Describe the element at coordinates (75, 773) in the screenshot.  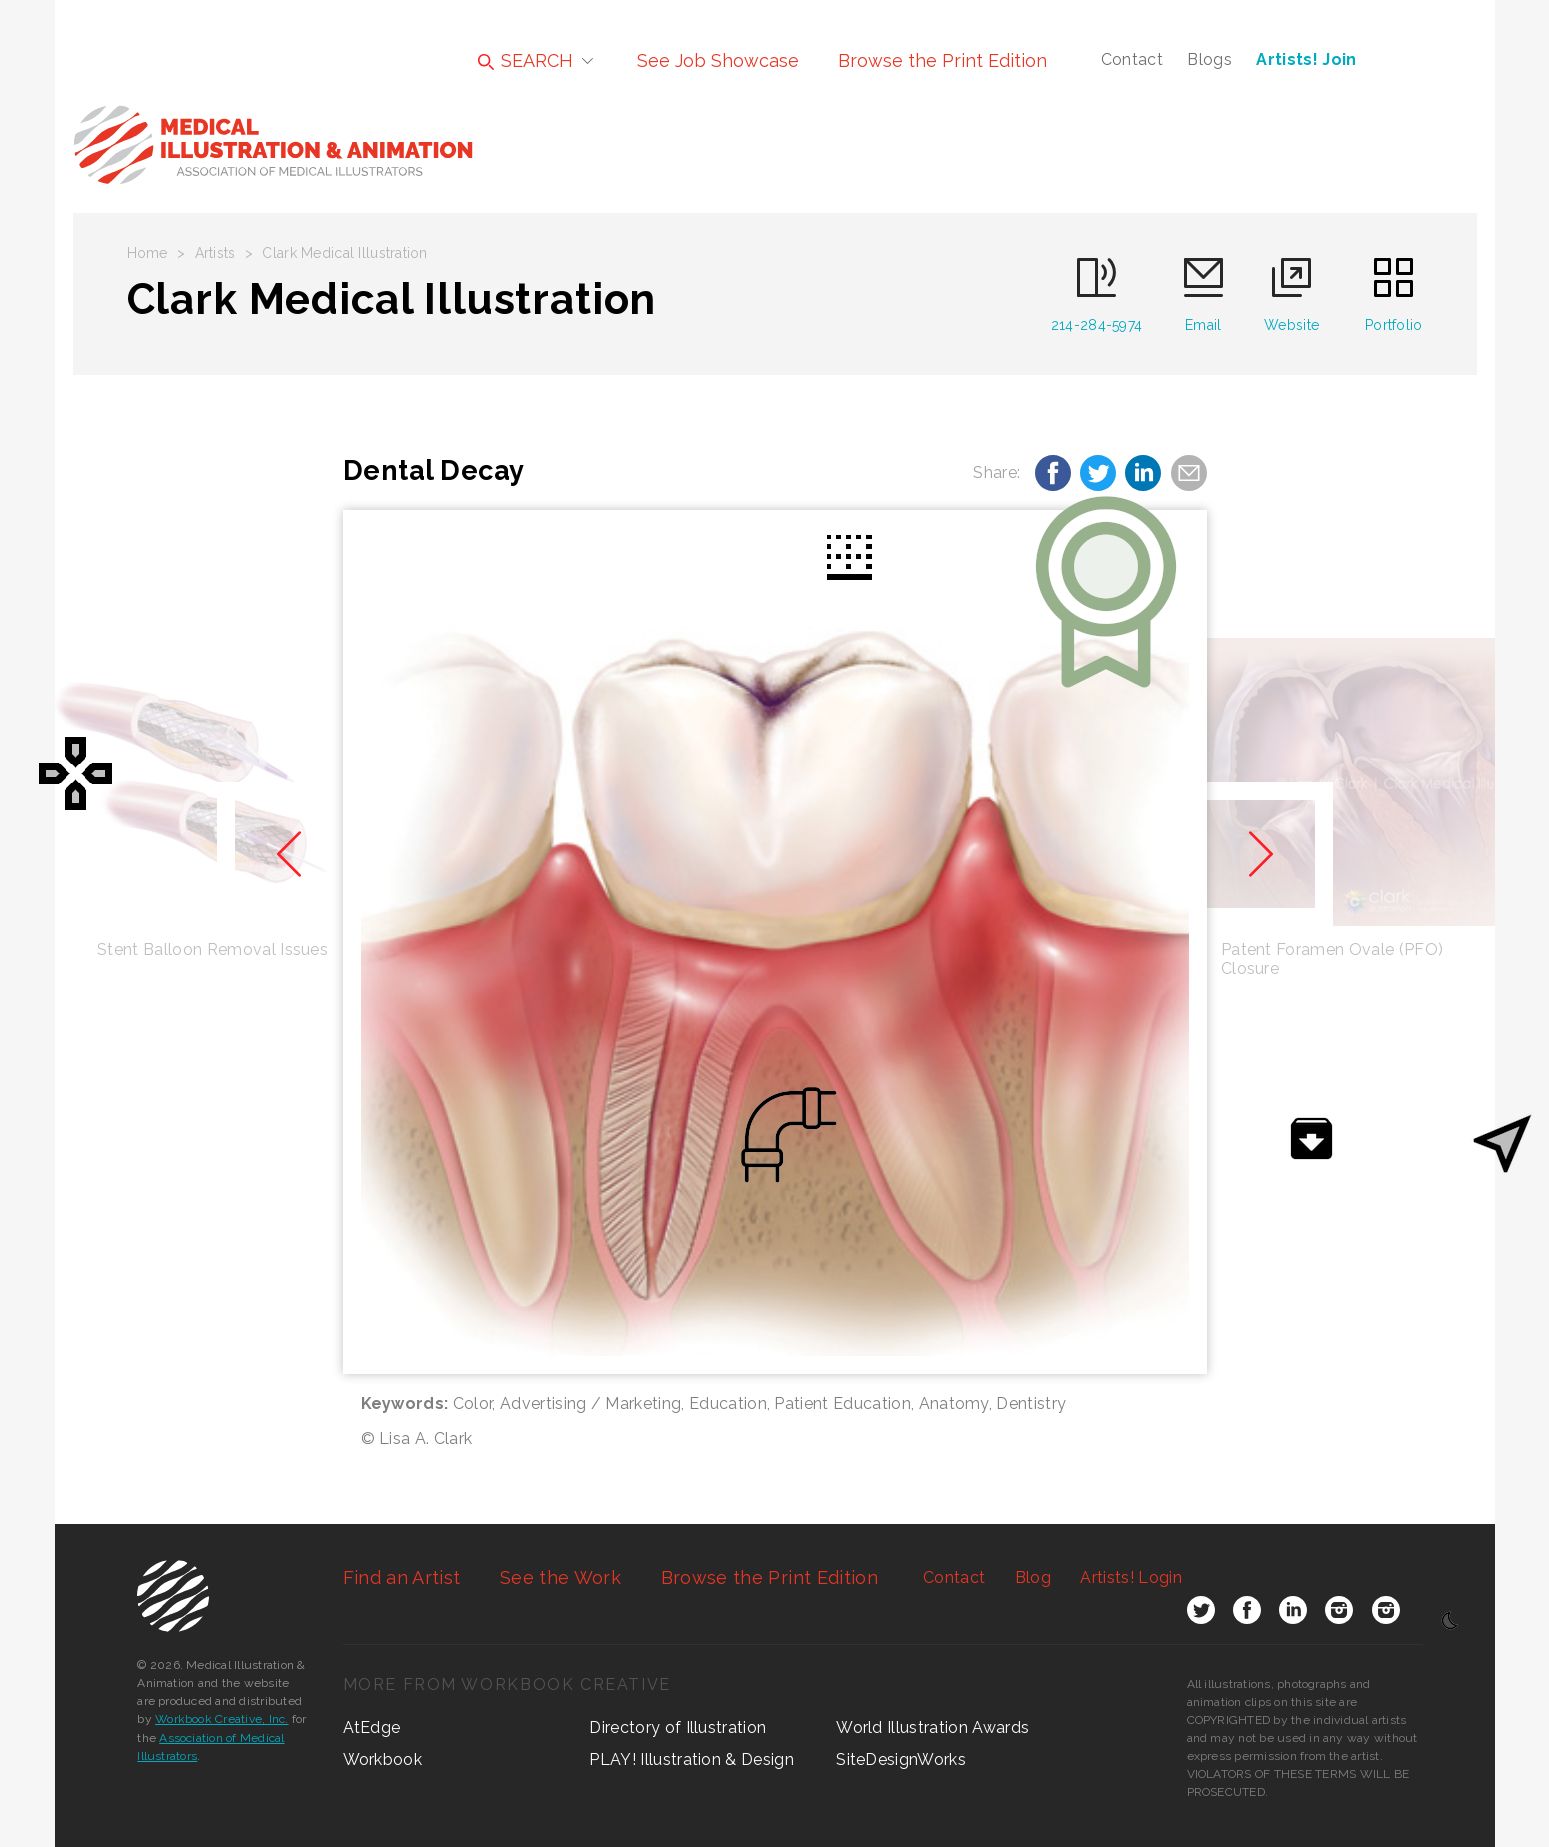
I see `access games or gaming section` at that location.